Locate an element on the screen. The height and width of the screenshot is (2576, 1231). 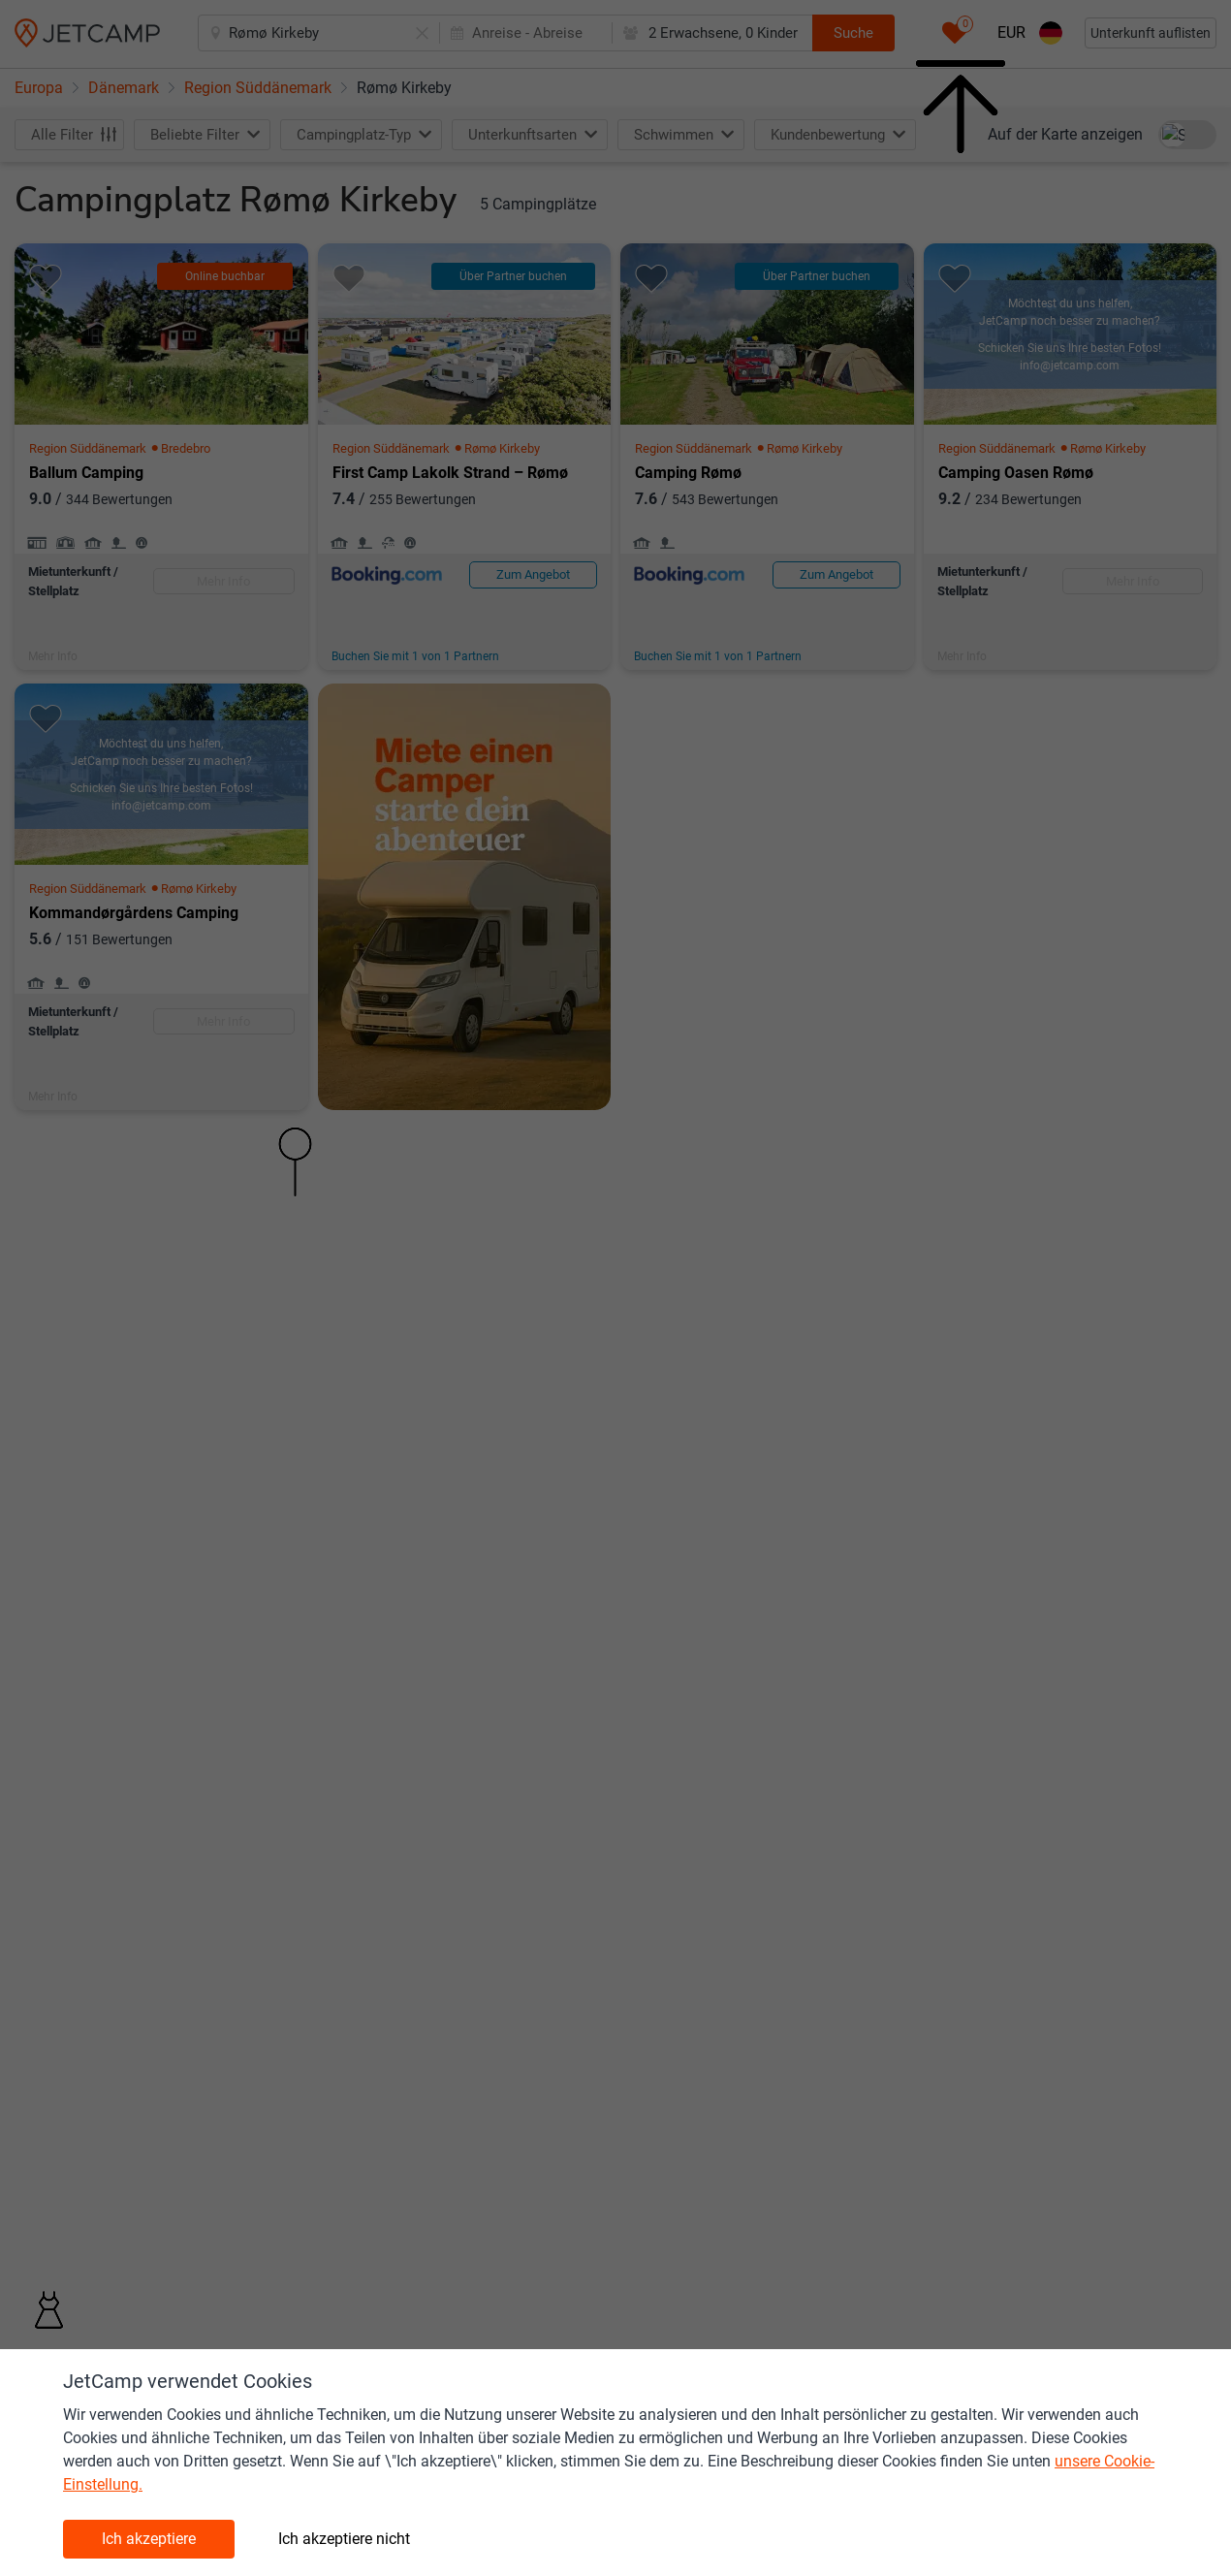
mark a location on a map is located at coordinates (295, 1161).